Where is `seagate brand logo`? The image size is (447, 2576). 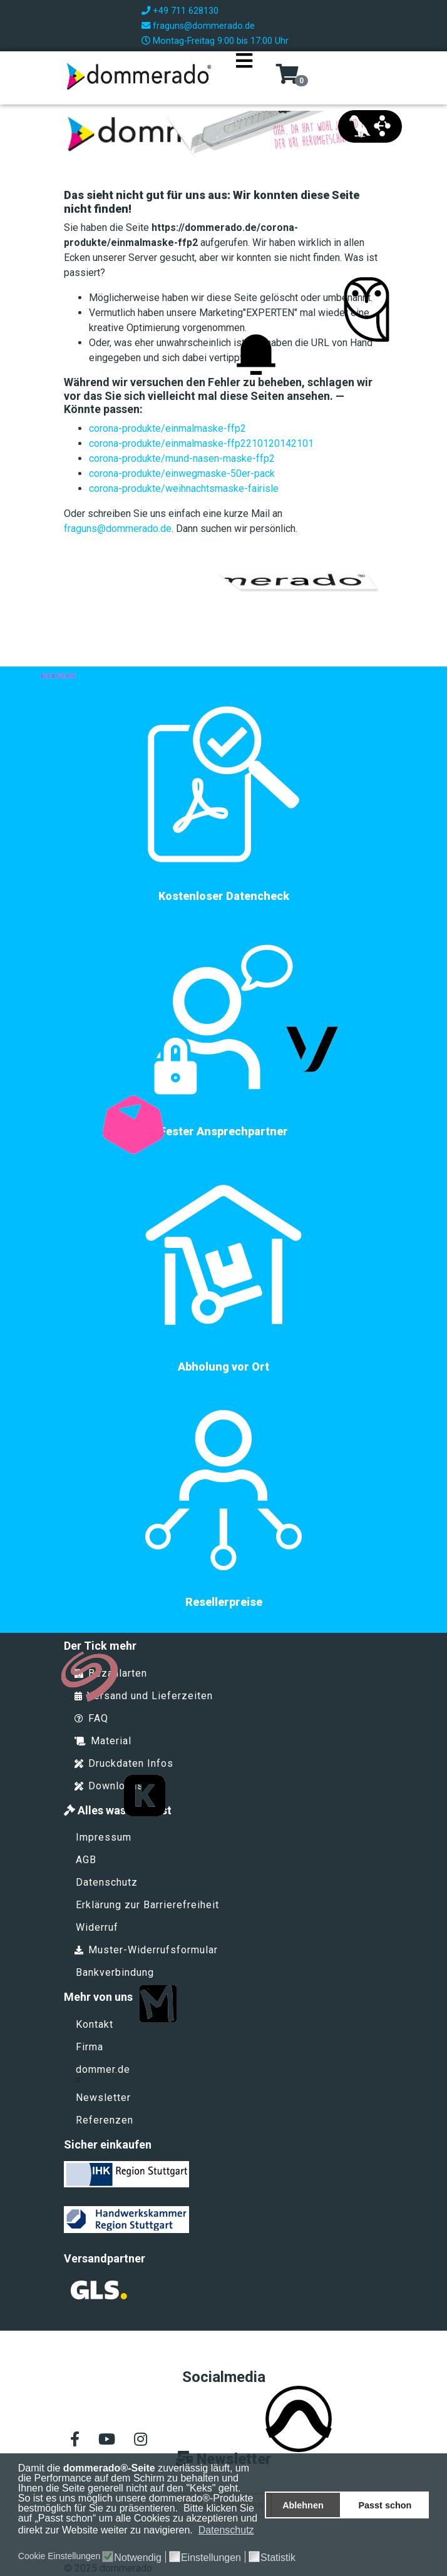
seagate brand logo is located at coordinates (90, 1677).